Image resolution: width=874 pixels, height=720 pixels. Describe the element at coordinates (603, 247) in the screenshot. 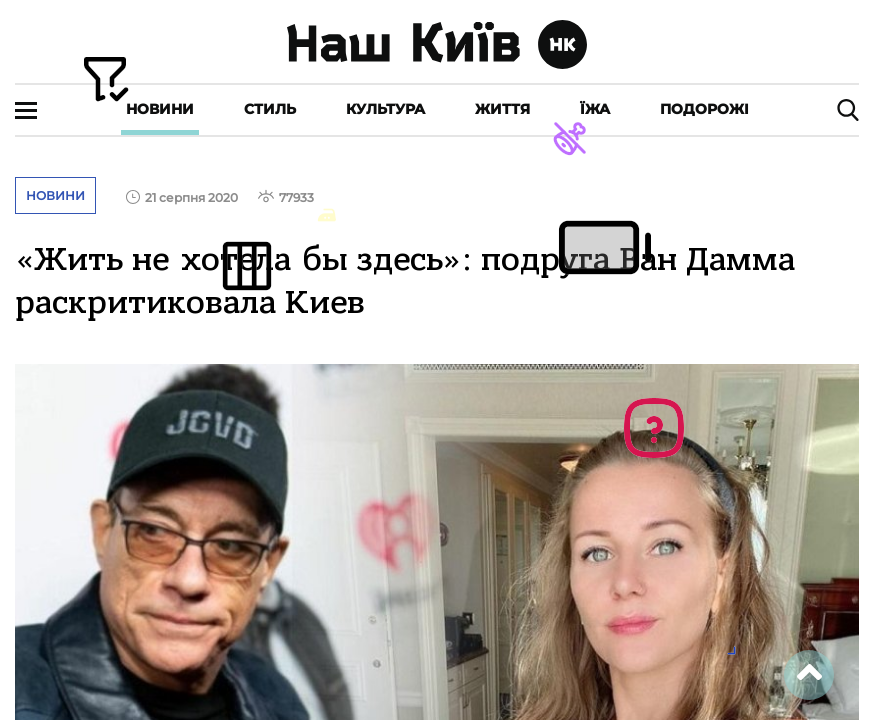

I see `indicates battery is empty or depleted` at that location.